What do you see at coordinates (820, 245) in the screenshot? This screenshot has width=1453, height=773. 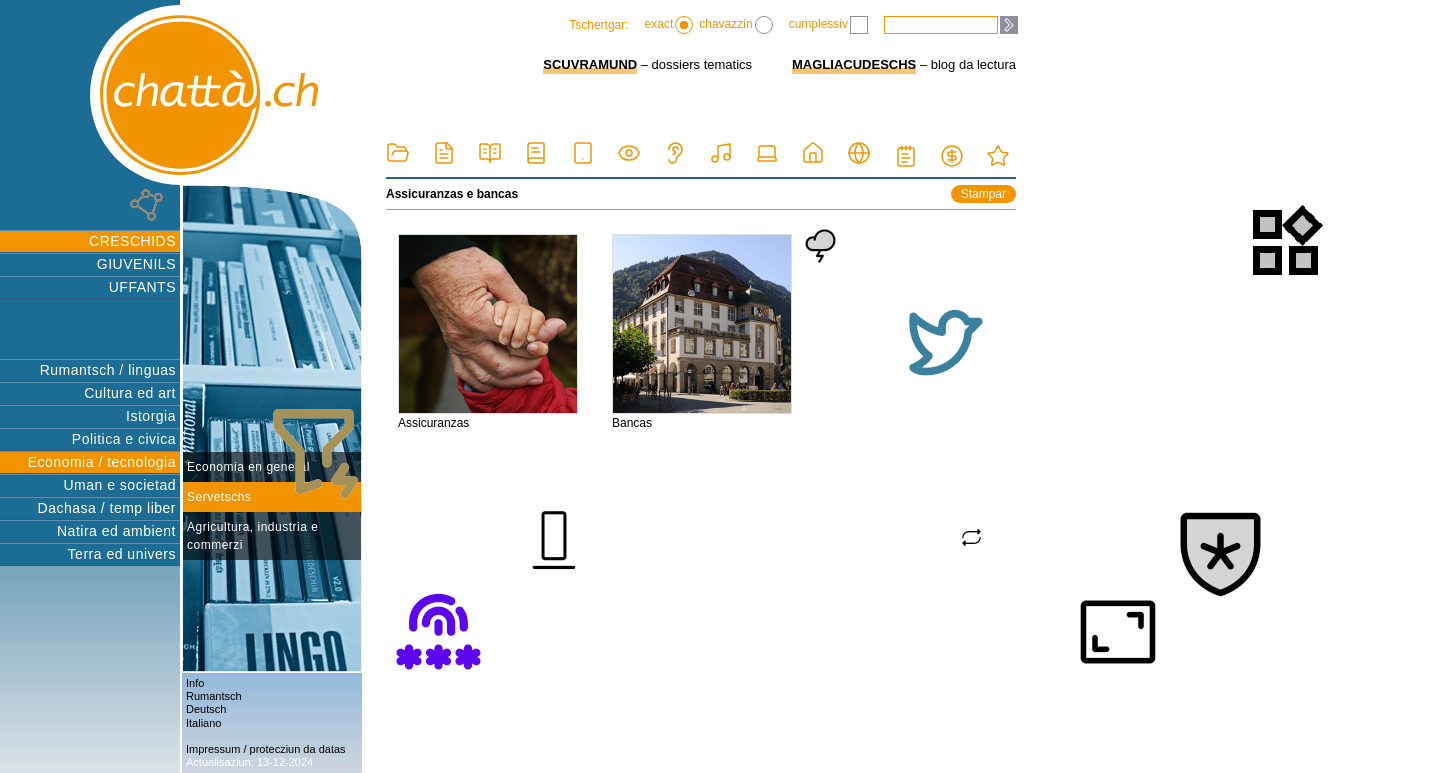 I see `indicates thunderstorm or severe weather conditions` at bounding box center [820, 245].